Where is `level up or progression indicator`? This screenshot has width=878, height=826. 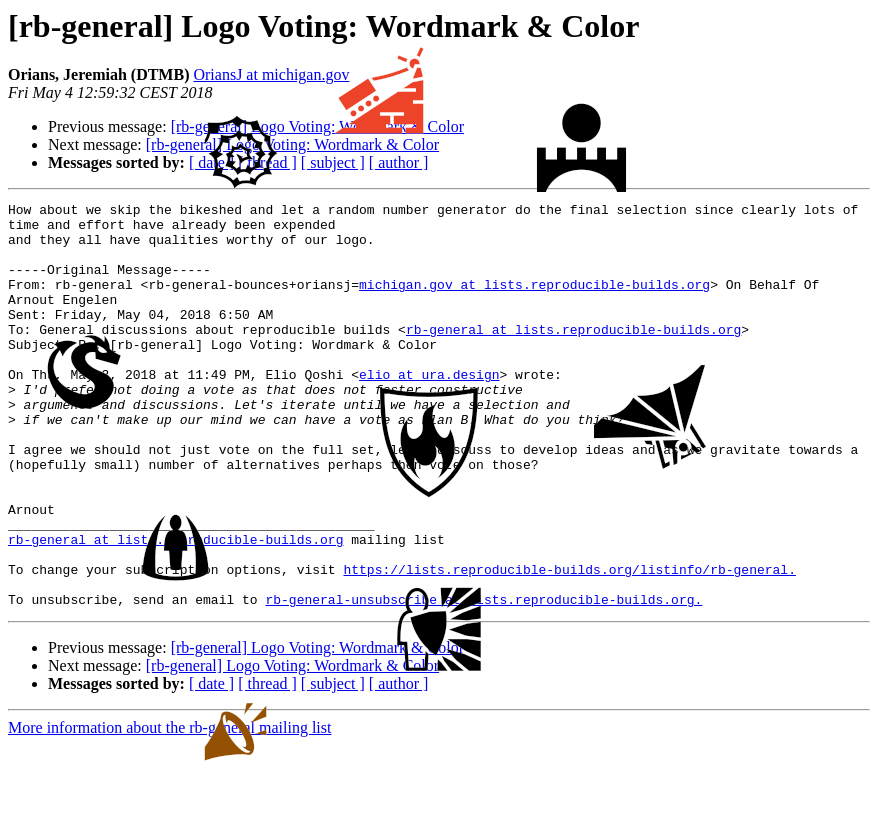 level up or progression indicator is located at coordinates (380, 90).